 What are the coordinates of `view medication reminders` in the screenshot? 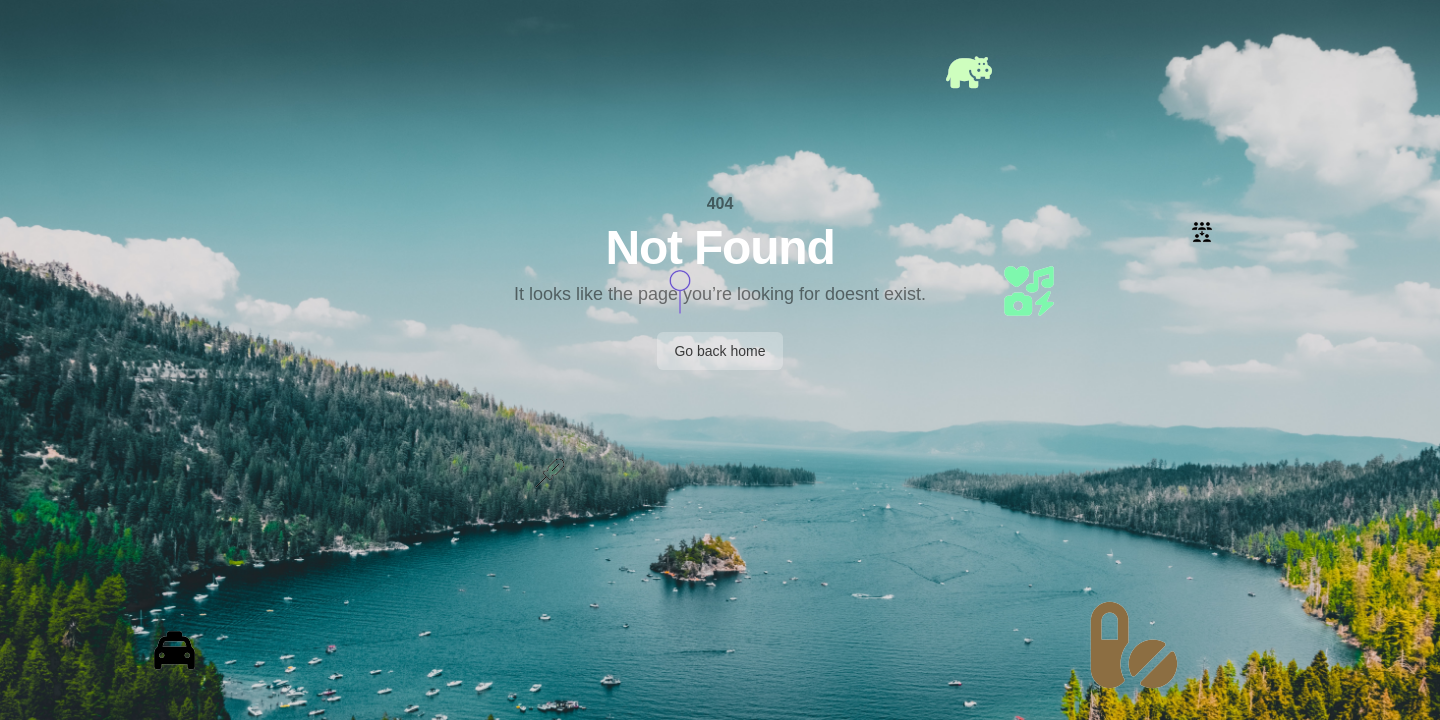 It's located at (1134, 645).